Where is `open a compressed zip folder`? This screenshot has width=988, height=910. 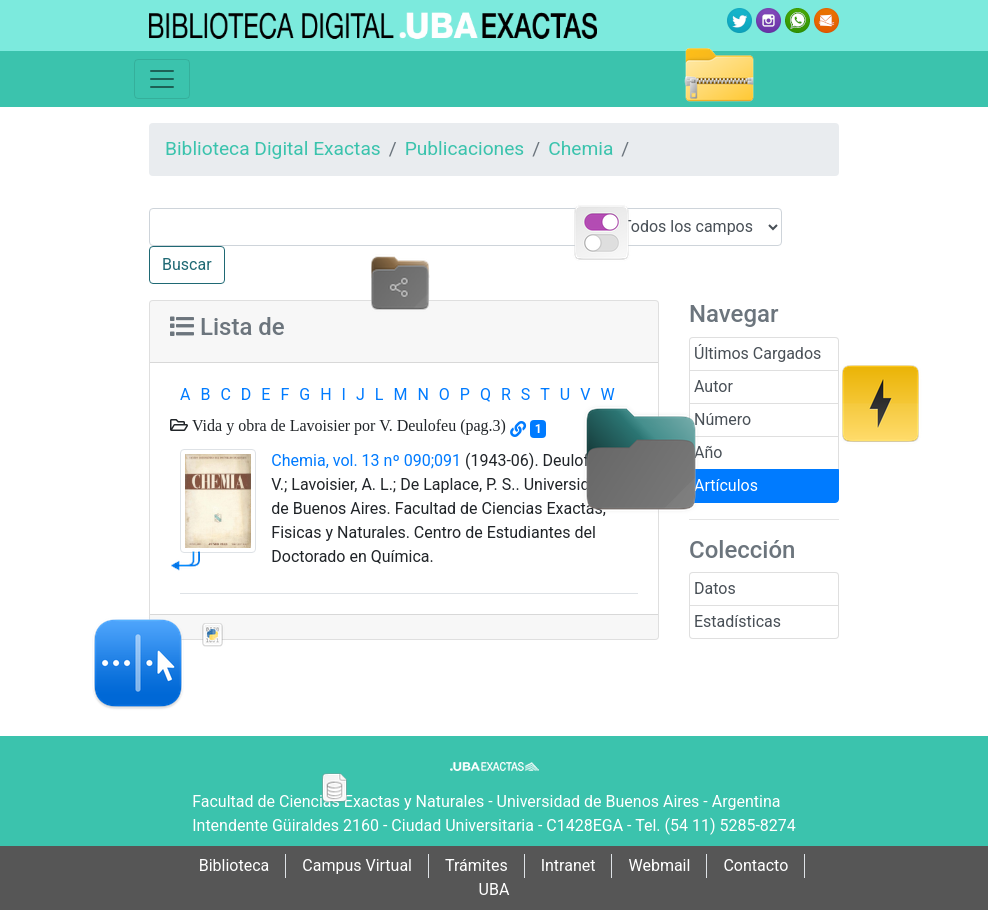 open a compressed zip folder is located at coordinates (719, 76).